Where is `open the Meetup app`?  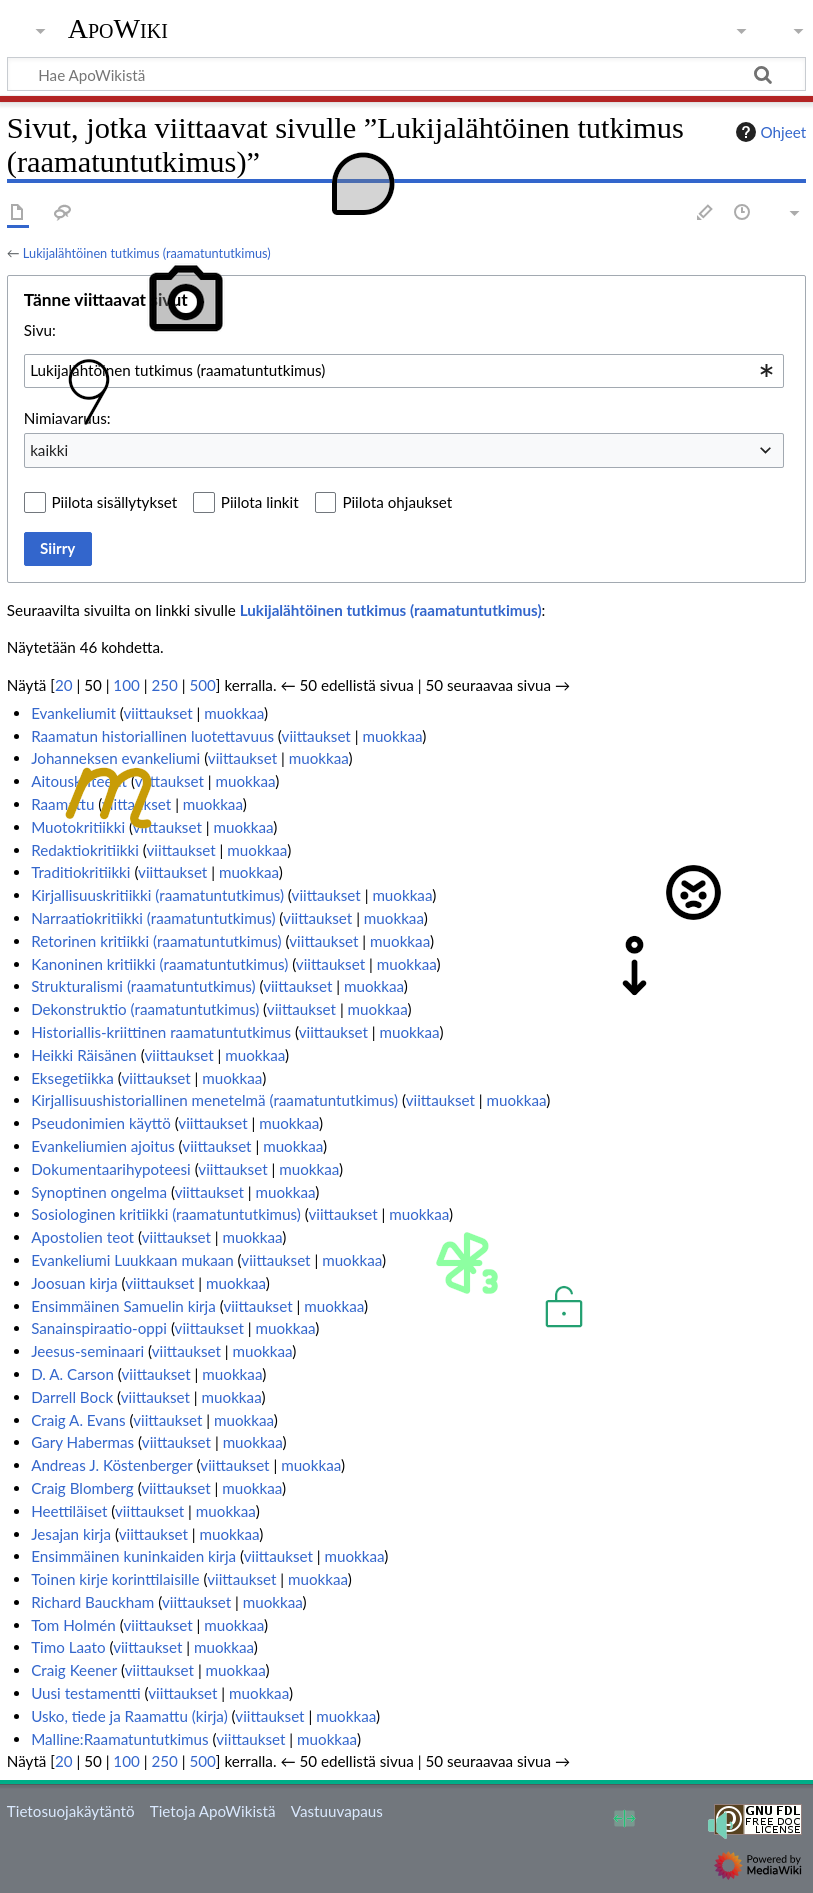
open the Meetup app is located at coordinates (108, 793).